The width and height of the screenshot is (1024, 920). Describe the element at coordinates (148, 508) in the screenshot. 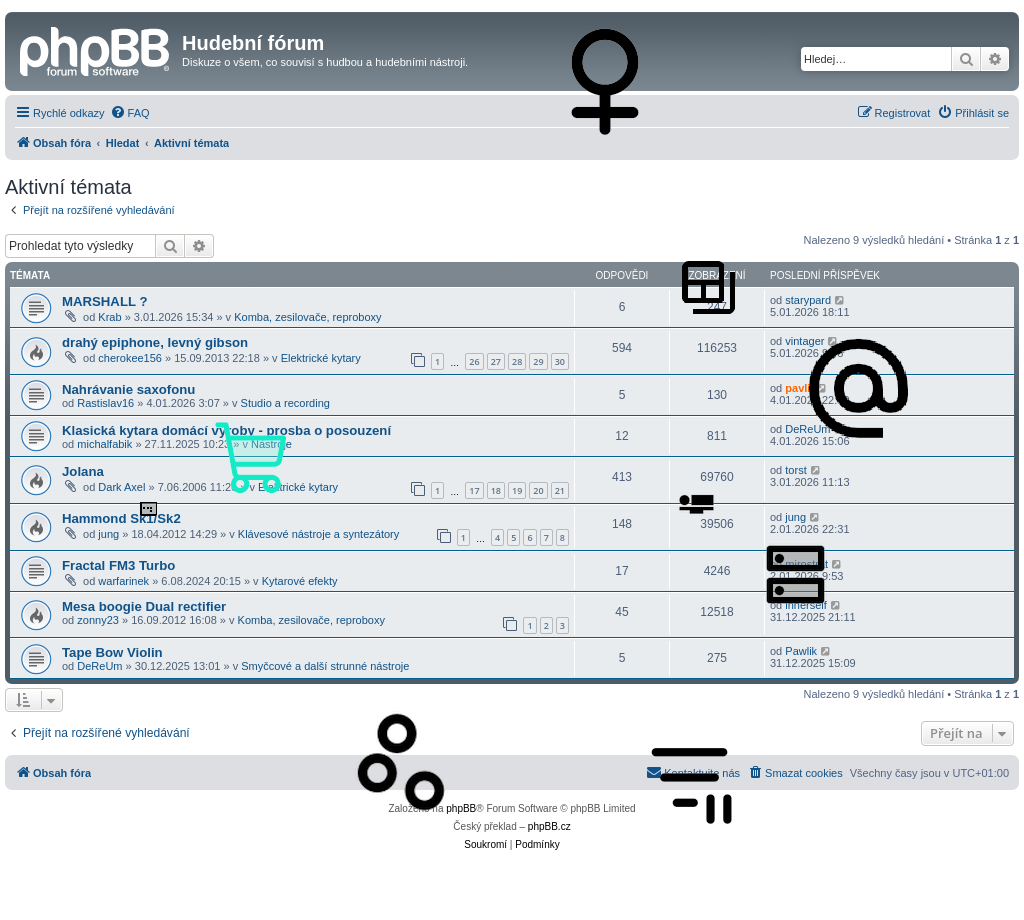

I see `adjust image aspect ratio settings` at that location.